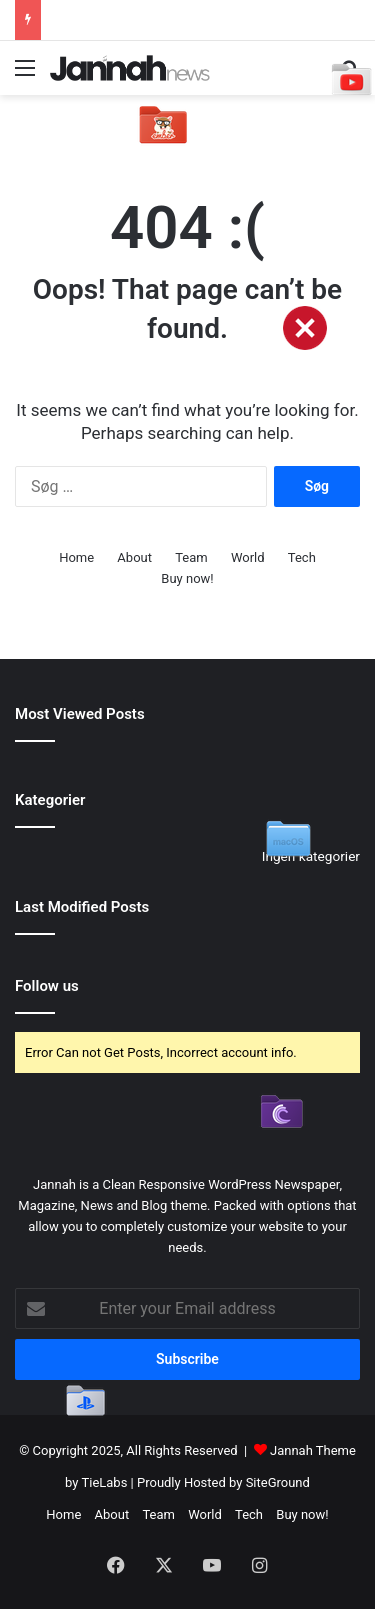 The height and width of the screenshot is (1609, 375). What do you see at coordinates (288, 838) in the screenshot?
I see `access macOS system files and folders` at bounding box center [288, 838].